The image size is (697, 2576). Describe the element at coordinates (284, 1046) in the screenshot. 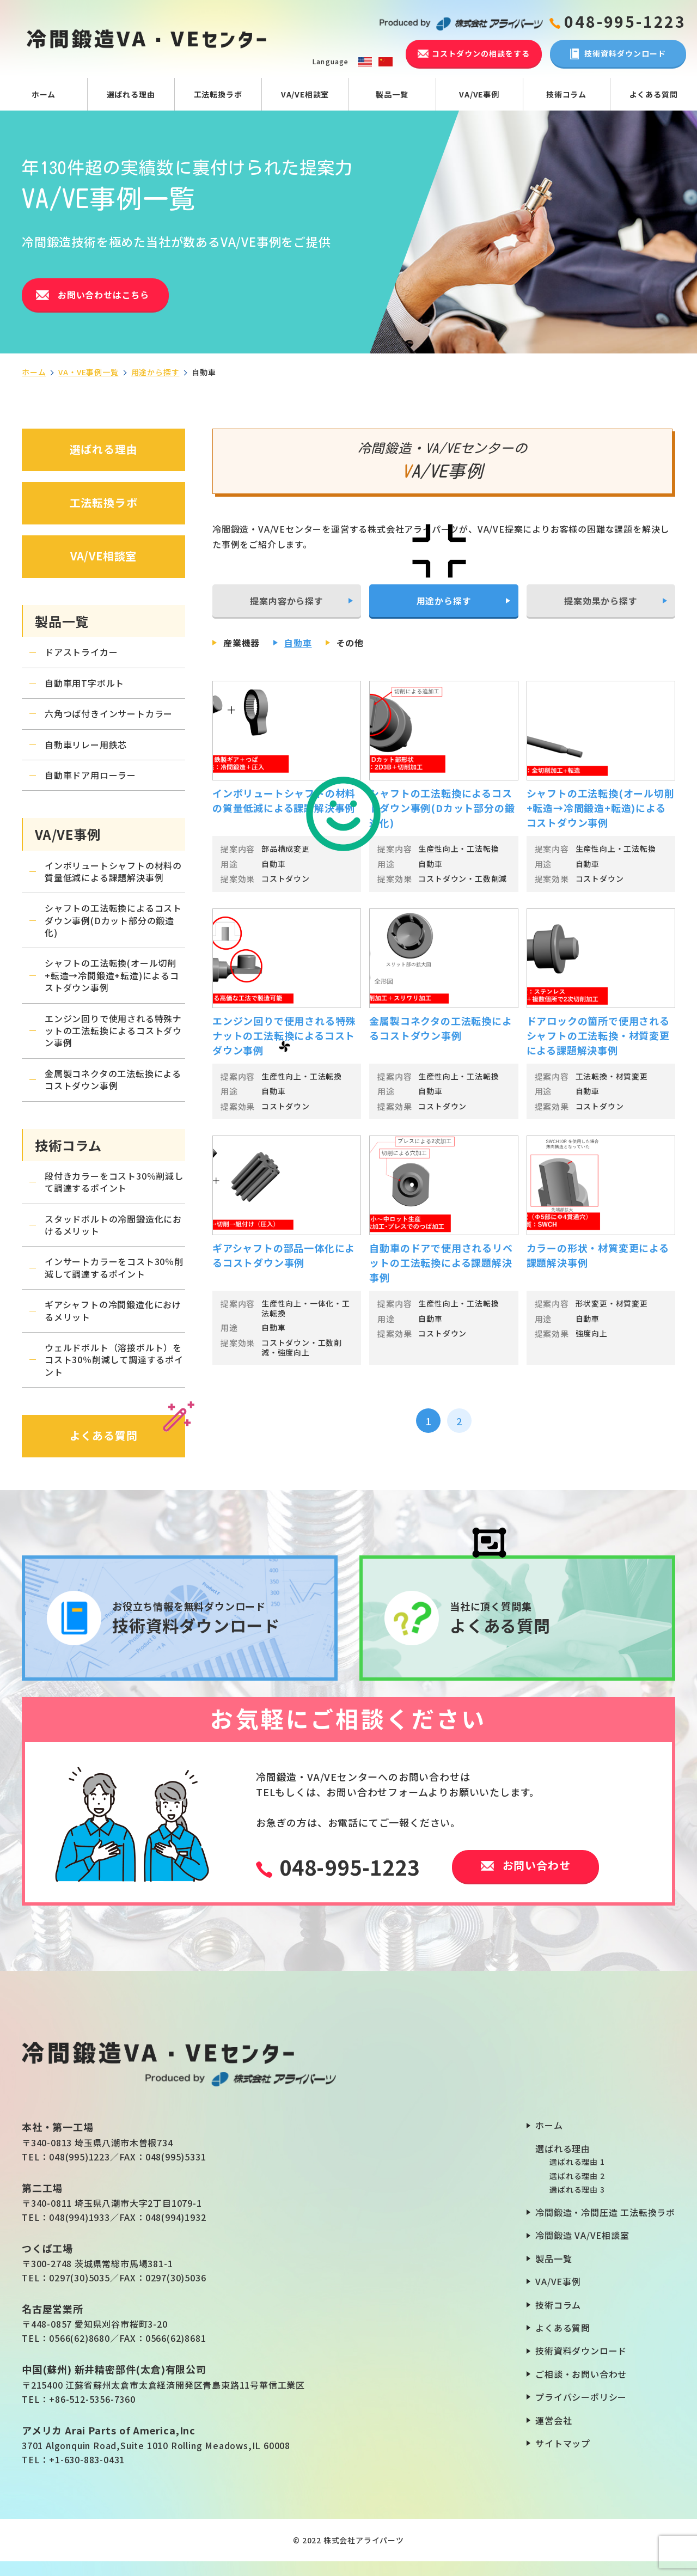

I see `access toys or games category` at that location.